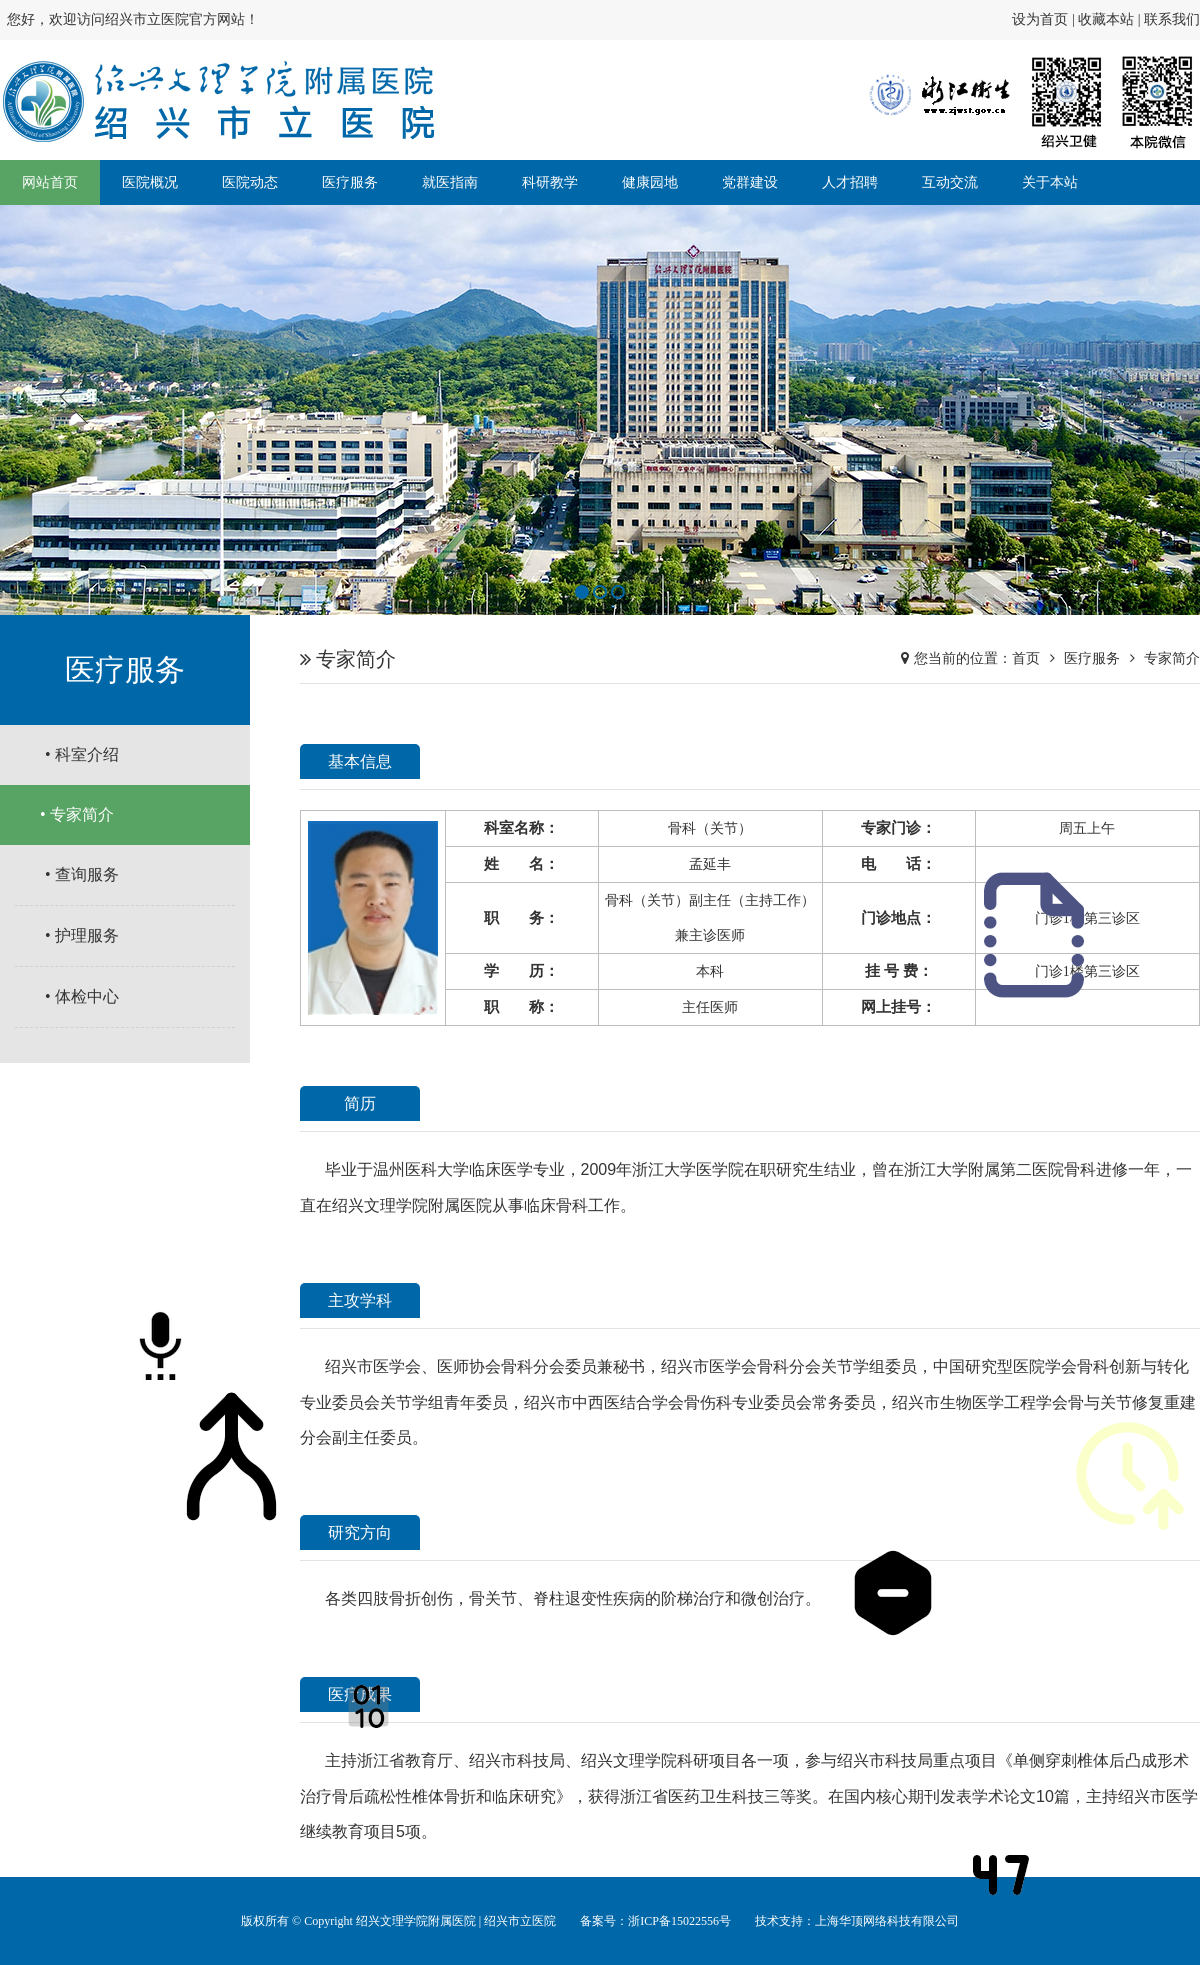 The height and width of the screenshot is (1965, 1200). What do you see at coordinates (231, 1456) in the screenshot?
I see `merge branches or paths together` at bounding box center [231, 1456].